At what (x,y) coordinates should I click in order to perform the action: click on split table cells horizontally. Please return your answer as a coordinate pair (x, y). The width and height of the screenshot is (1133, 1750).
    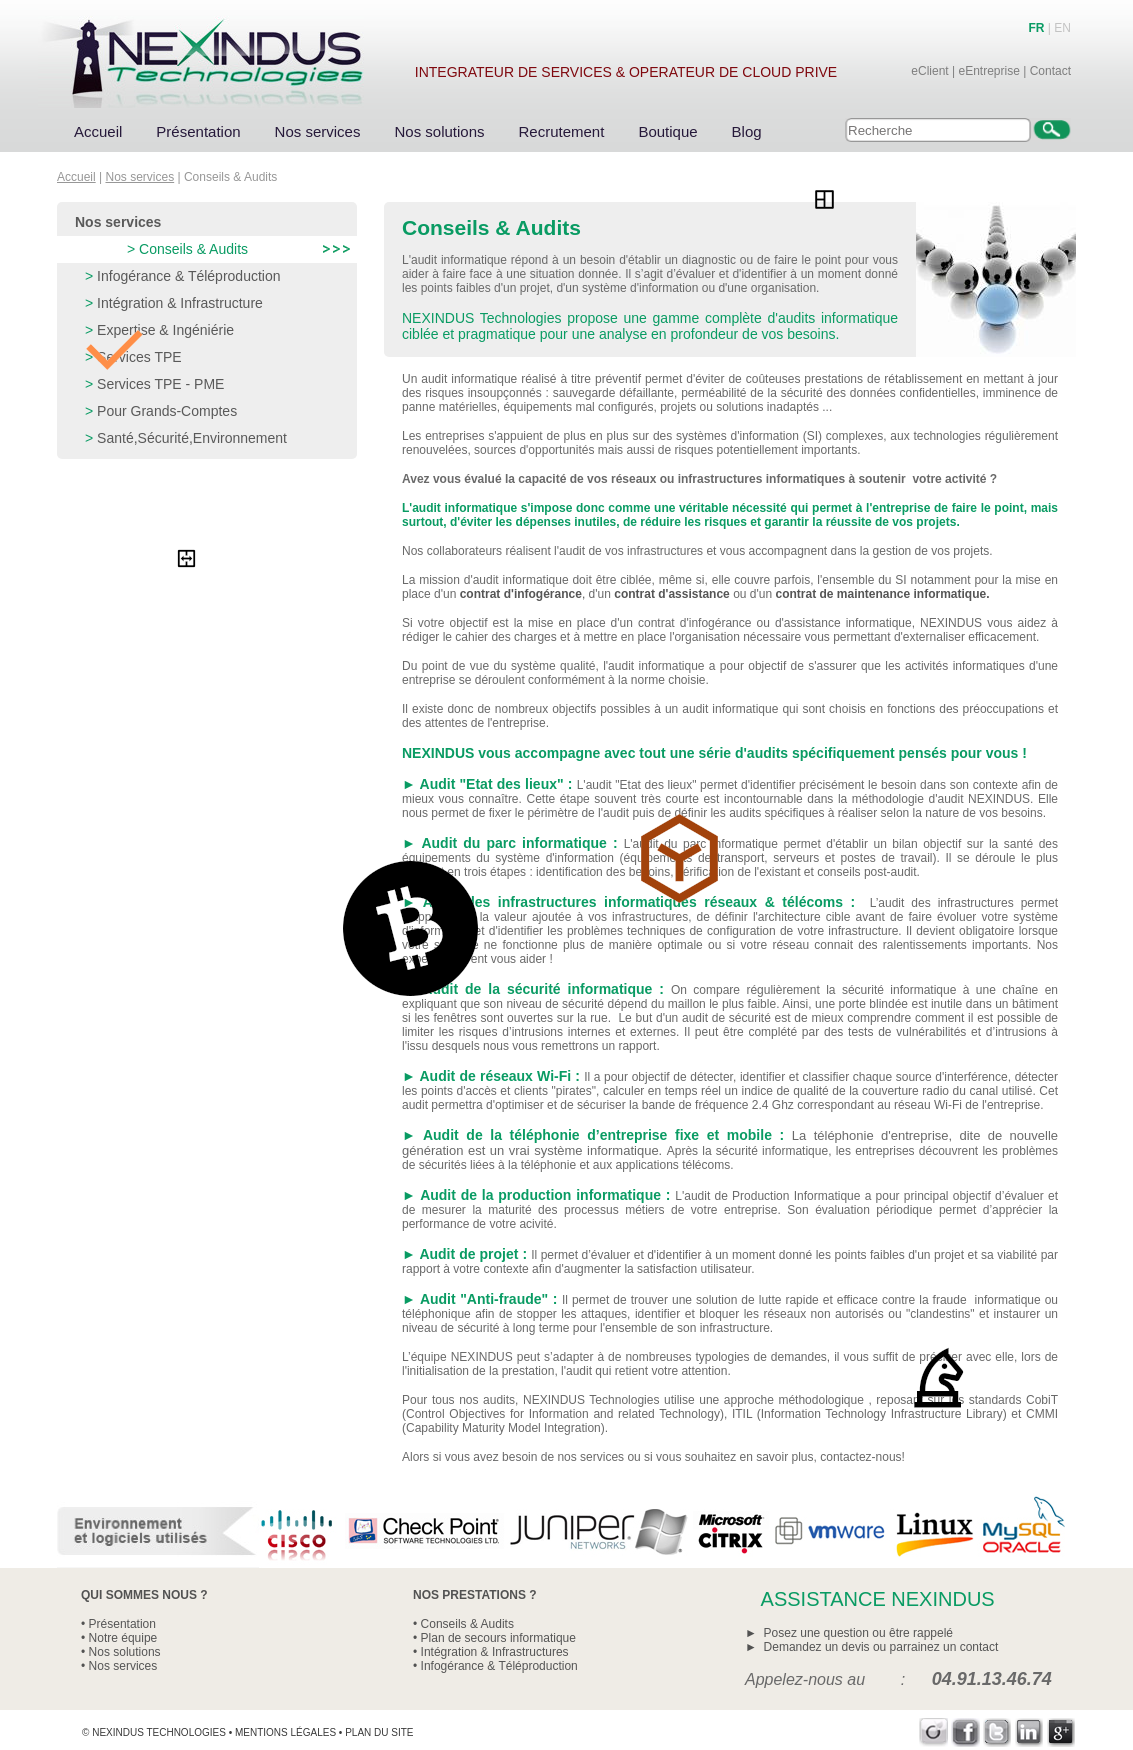
    Looking at the image, I should click on (186, 558).